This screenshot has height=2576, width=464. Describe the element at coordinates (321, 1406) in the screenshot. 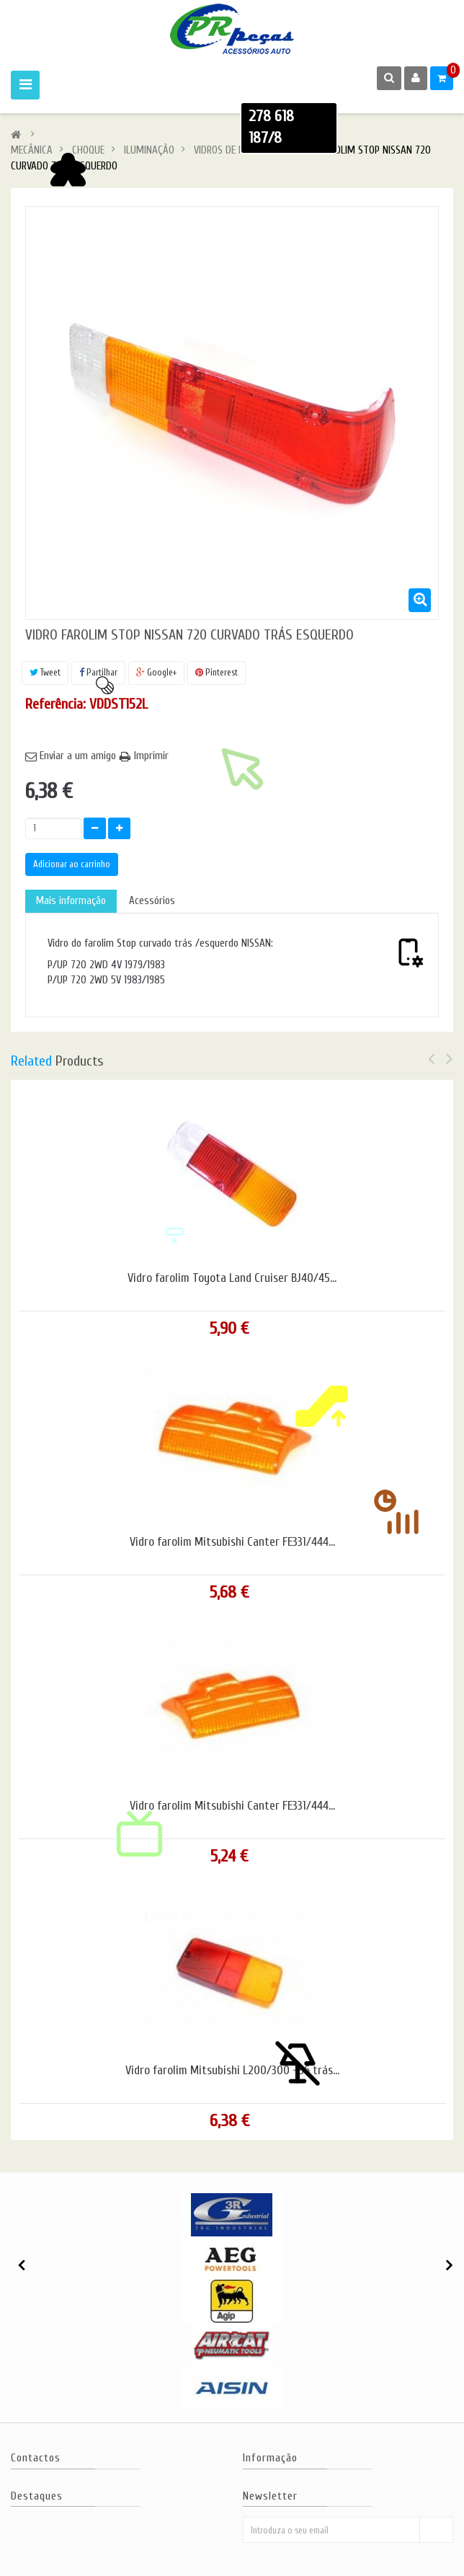

I see `indicates escalator going up` at that location.